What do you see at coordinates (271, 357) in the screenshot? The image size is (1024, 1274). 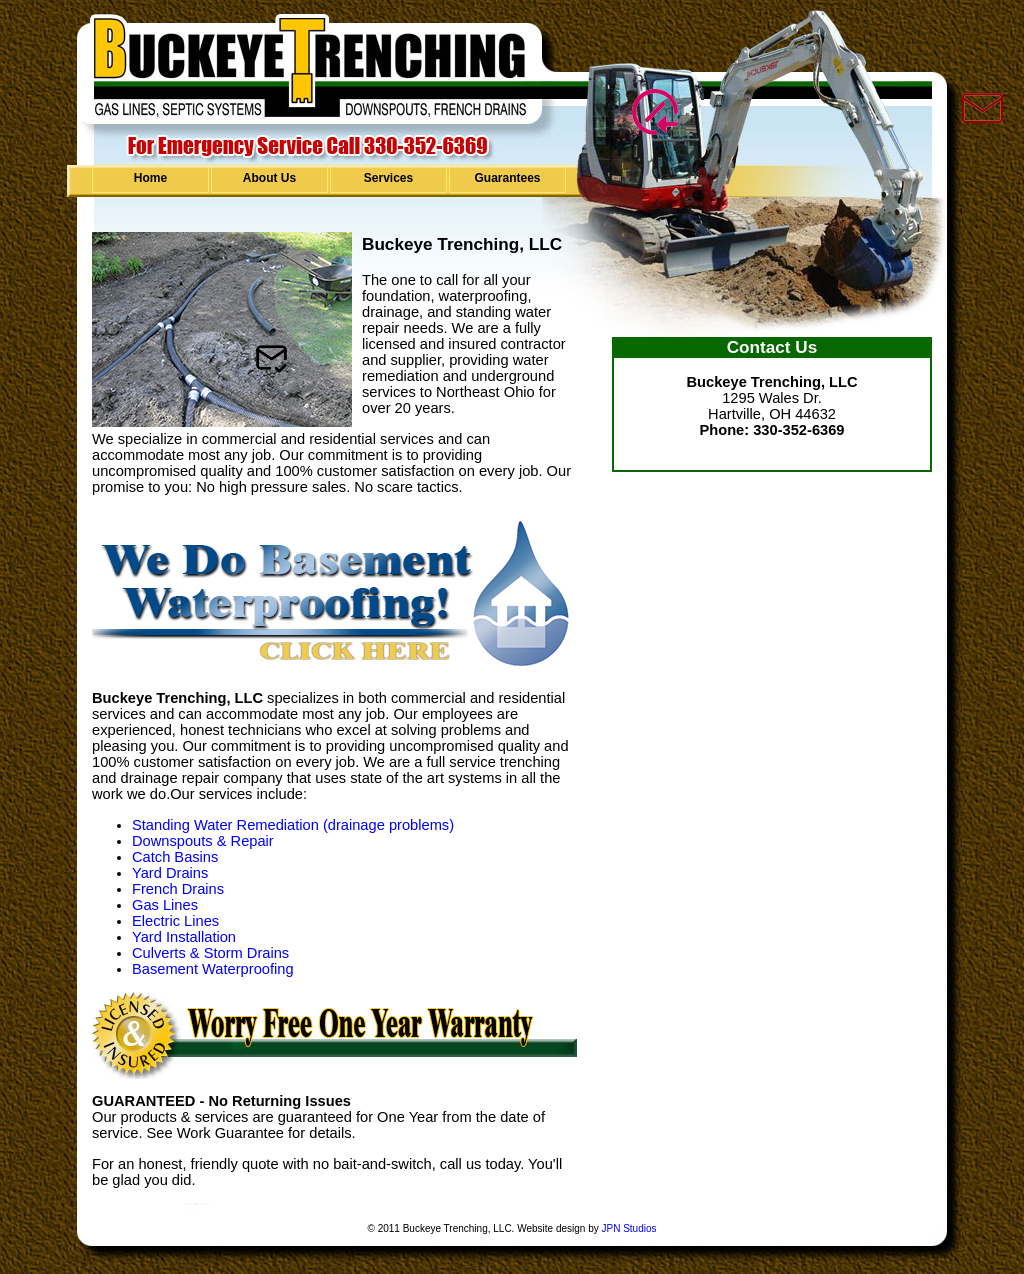 I see `email sent successfully` at bounding box center [271, 357].